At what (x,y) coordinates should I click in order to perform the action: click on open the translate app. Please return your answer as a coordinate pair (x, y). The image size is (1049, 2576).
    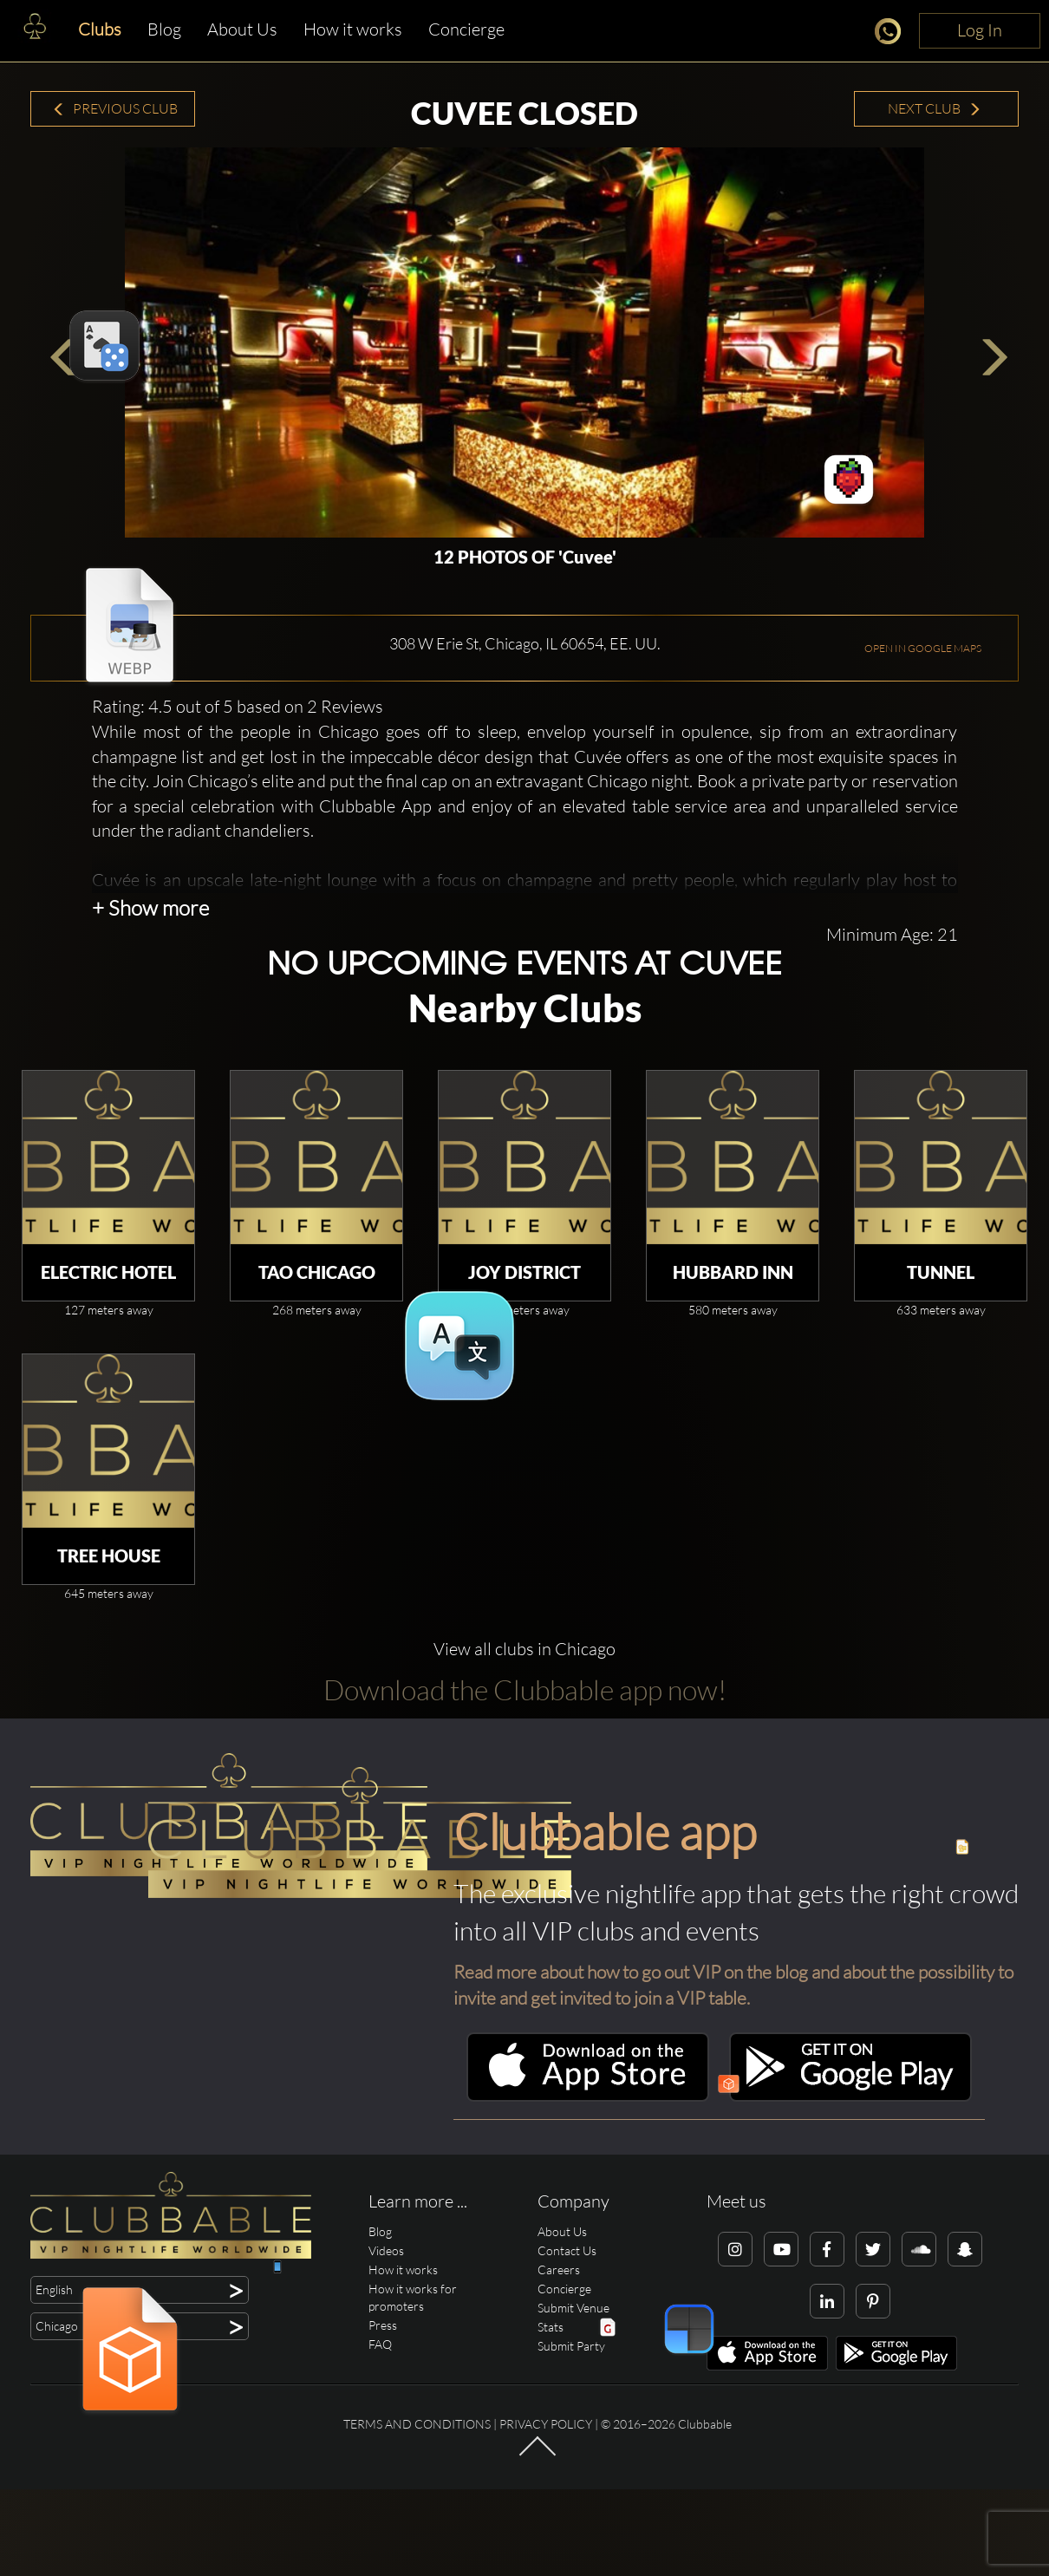
    Looking at the image, I should click on (459, 1346).